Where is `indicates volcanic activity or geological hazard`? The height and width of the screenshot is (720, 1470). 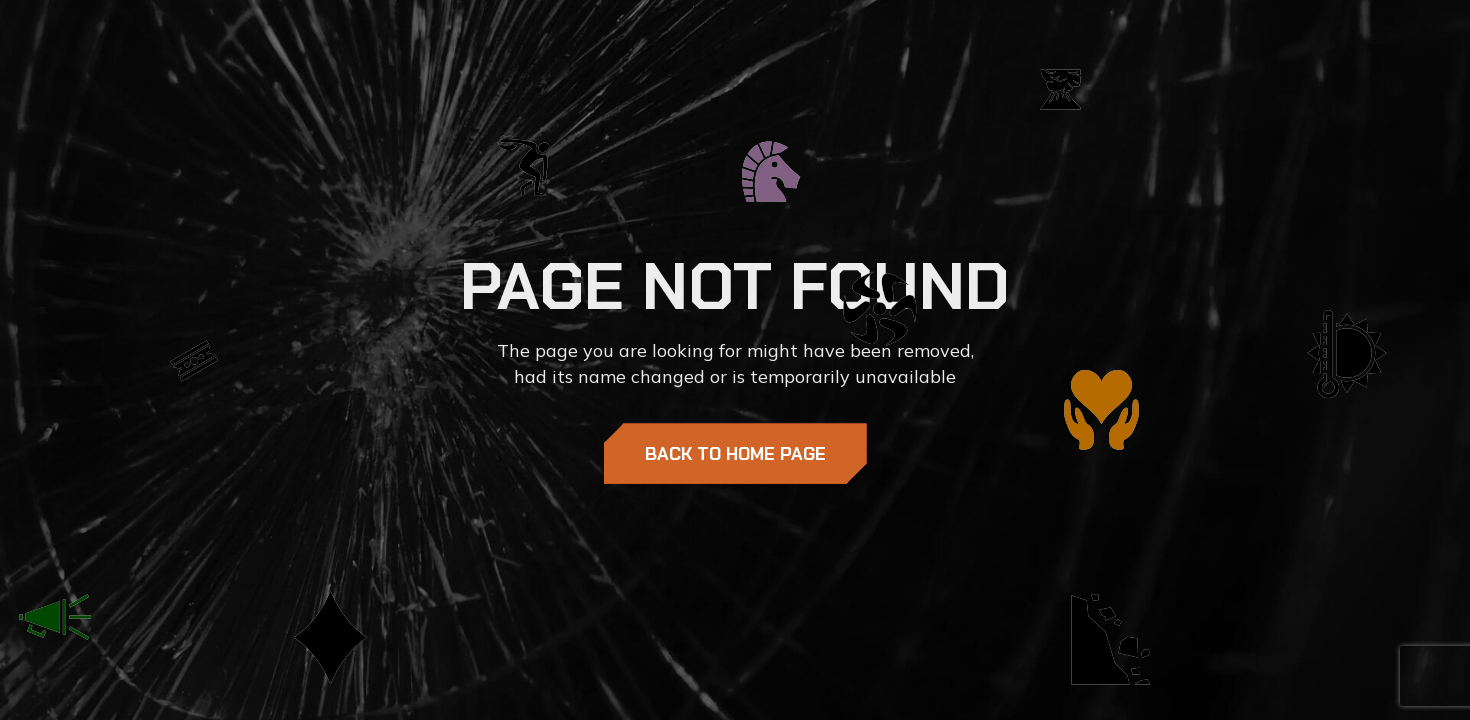 indicates volcanic activity or geological hazard is located at coordinates (1060, 89).